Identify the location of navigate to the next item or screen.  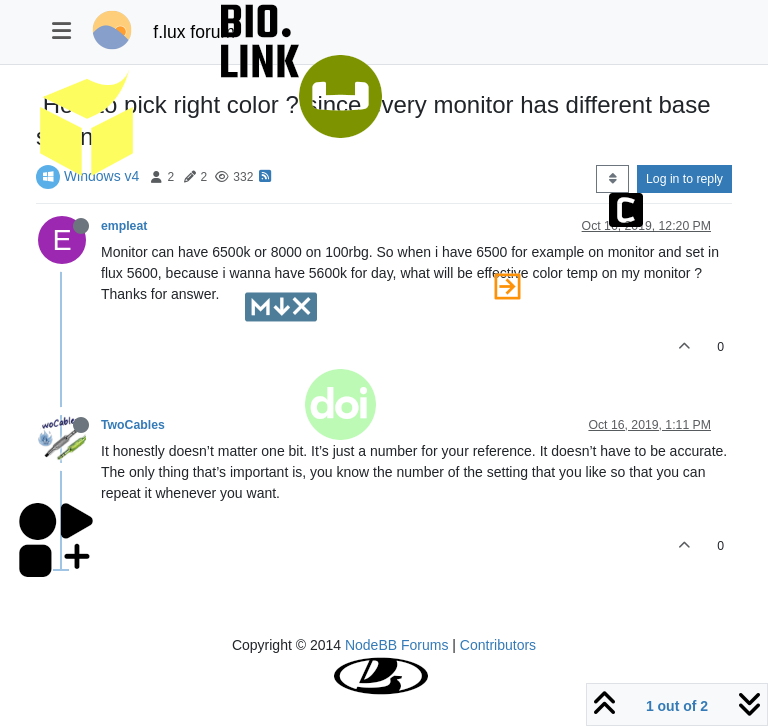
(507, 286).